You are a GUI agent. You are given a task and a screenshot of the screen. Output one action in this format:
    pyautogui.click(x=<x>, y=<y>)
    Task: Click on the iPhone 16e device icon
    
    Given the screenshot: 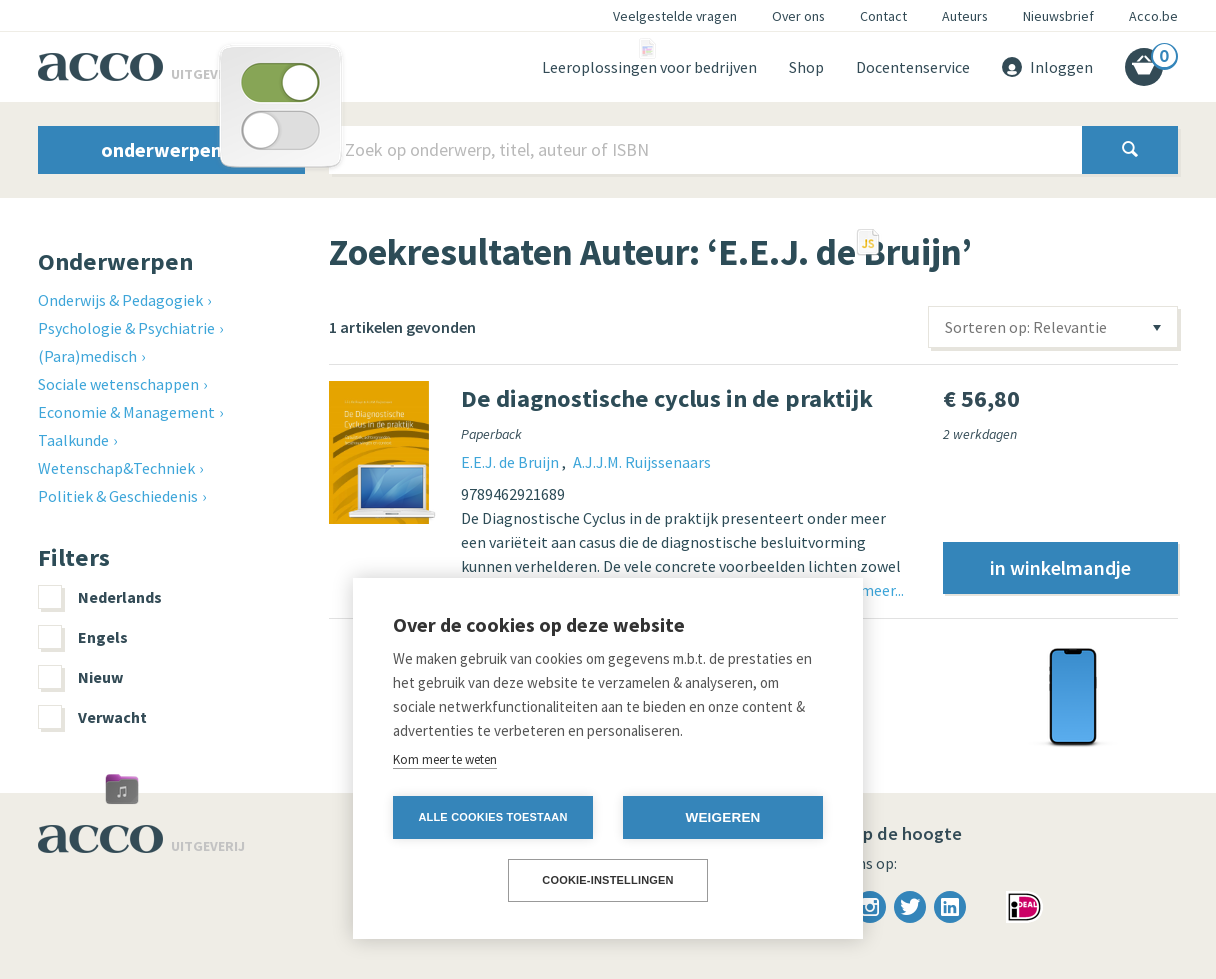 What is the action you would take?
    pyautogui.click(x=1073, y=698)
    